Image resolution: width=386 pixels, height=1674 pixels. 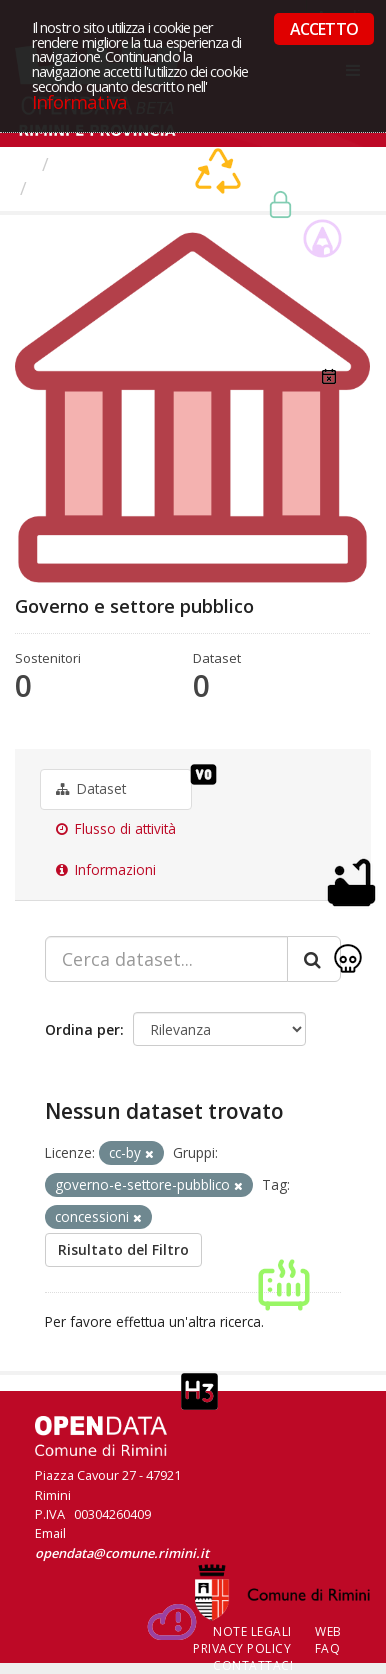 What do you see at coordinates (329, 377) in the screenshot?
I see `cancel or delete a scheduled event` at bounding box center [329, 377].